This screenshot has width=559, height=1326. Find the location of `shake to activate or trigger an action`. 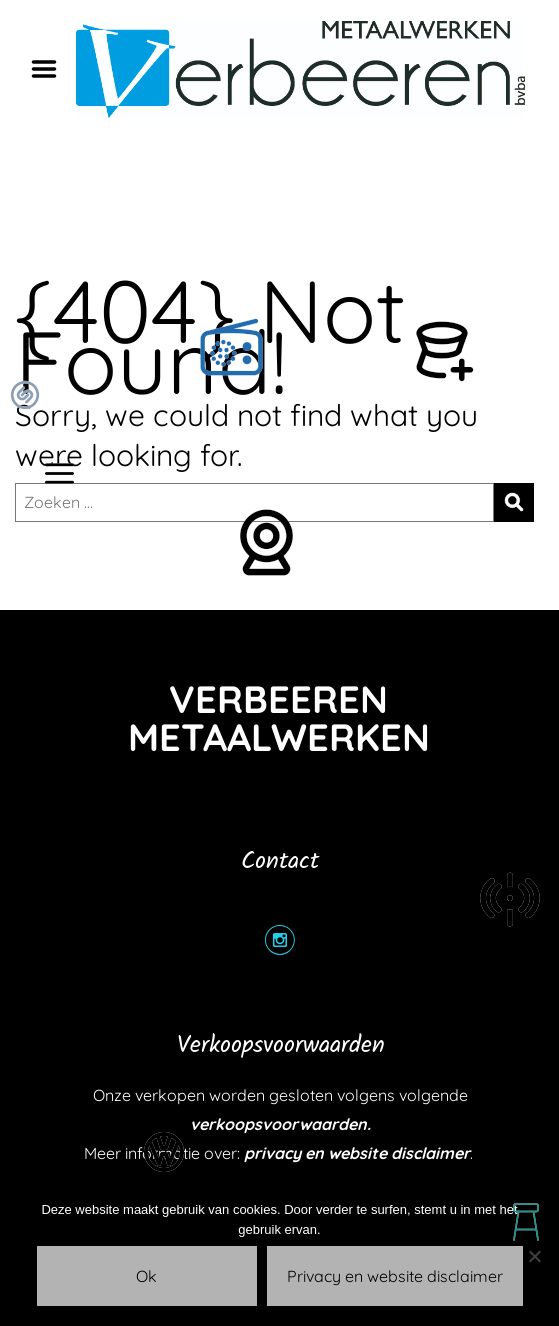

shake to activate or trigger an action is located at coordinates (510, 901).